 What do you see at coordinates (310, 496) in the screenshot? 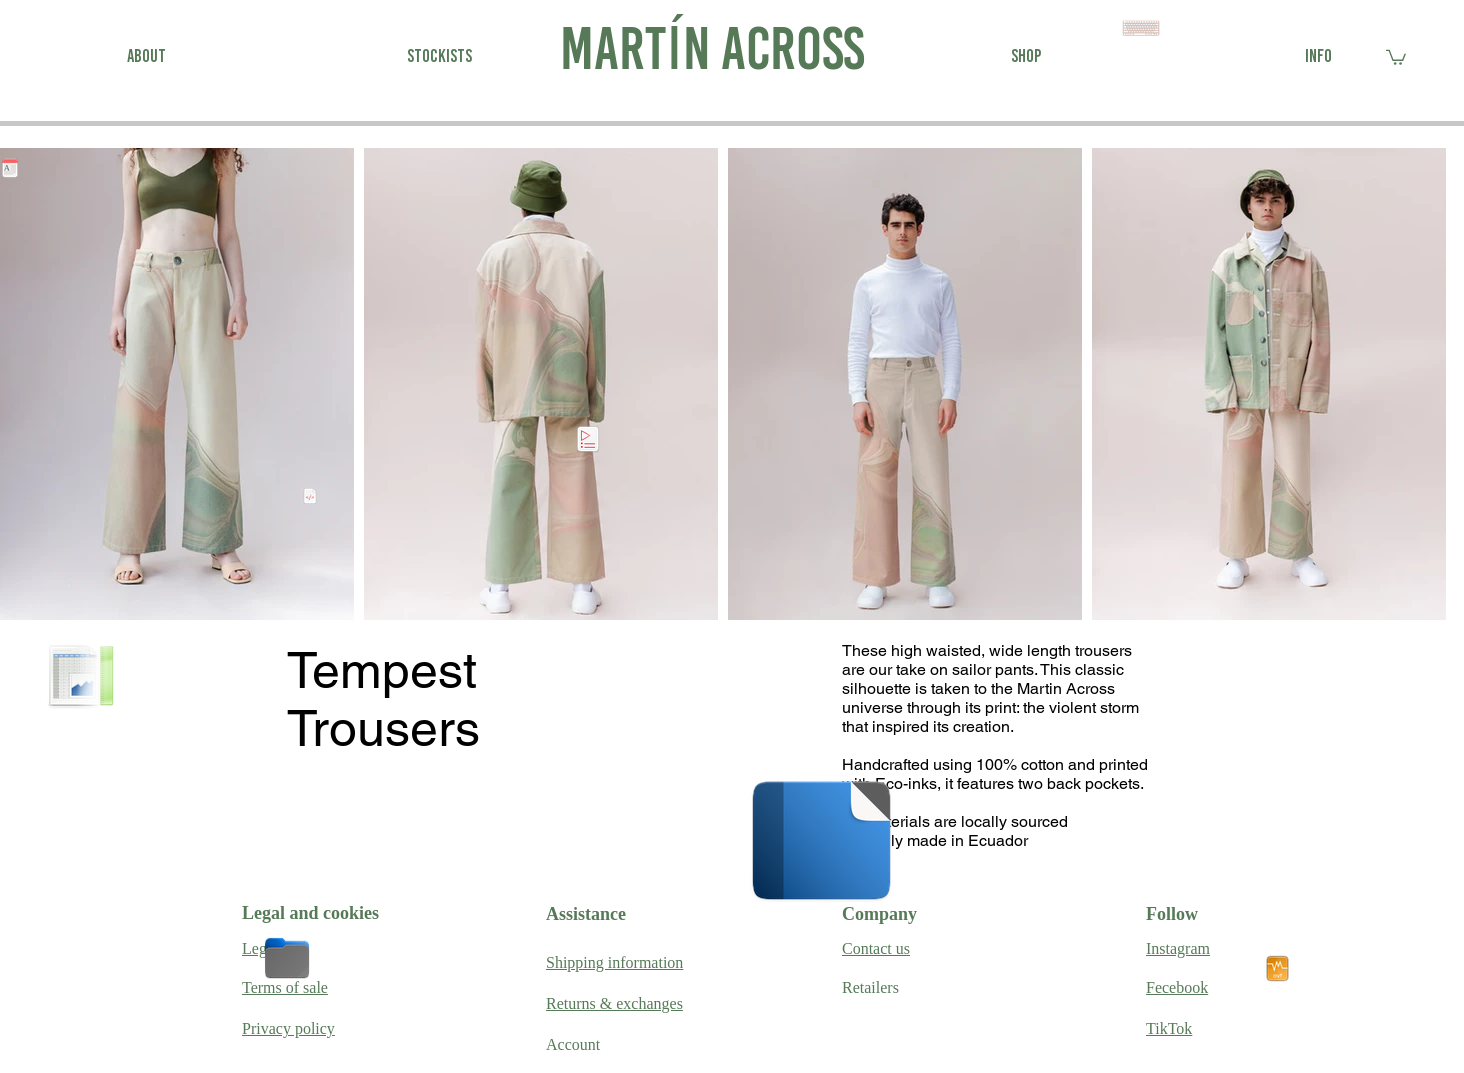
I see `a maven xml configuration file` at bounding box center [310, 496].